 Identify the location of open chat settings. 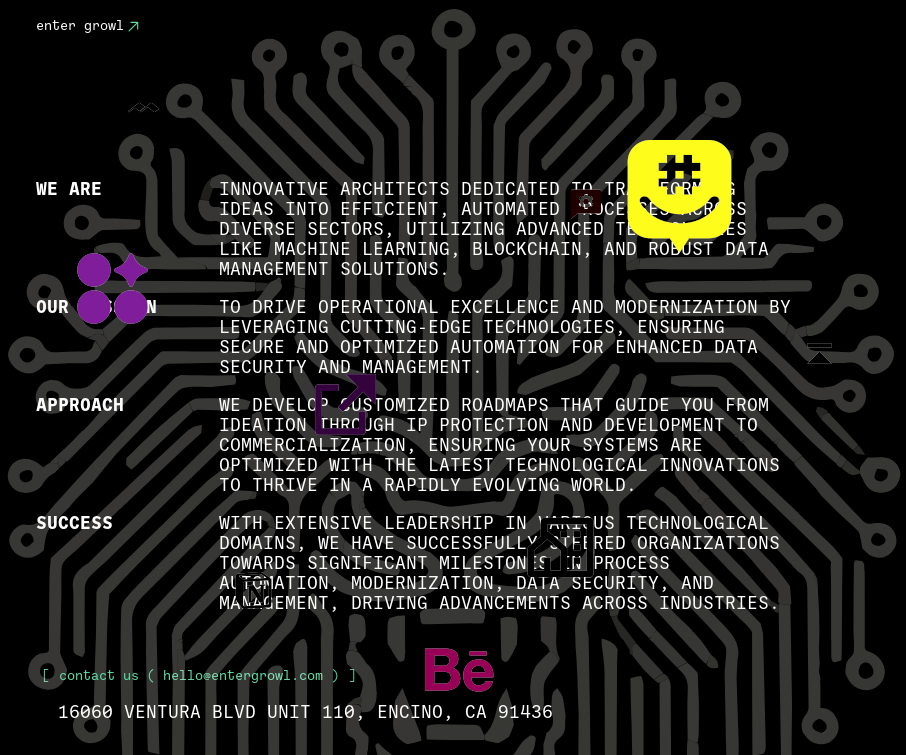
(586, 203).